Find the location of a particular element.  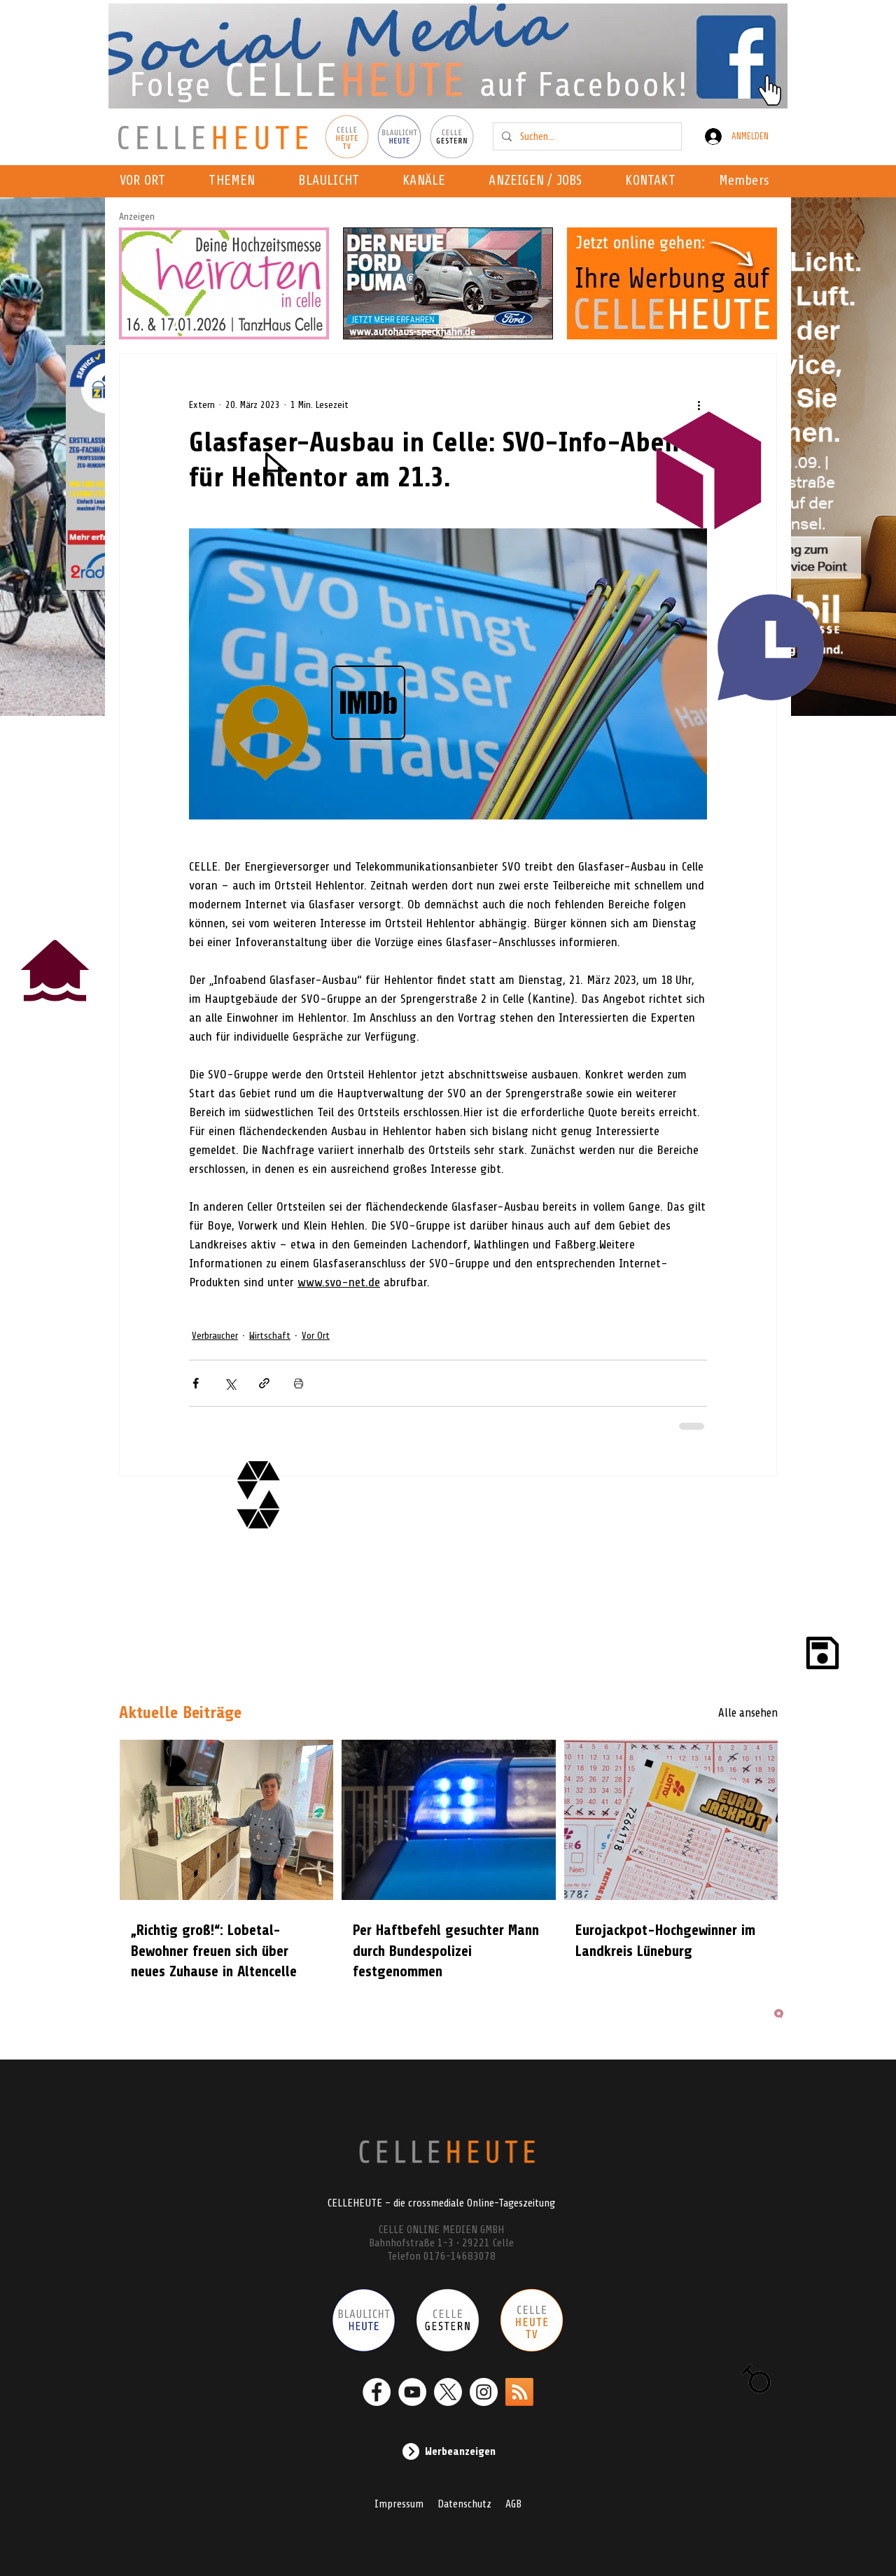

visit IMDb website or app is located at coordinates (368, 703).